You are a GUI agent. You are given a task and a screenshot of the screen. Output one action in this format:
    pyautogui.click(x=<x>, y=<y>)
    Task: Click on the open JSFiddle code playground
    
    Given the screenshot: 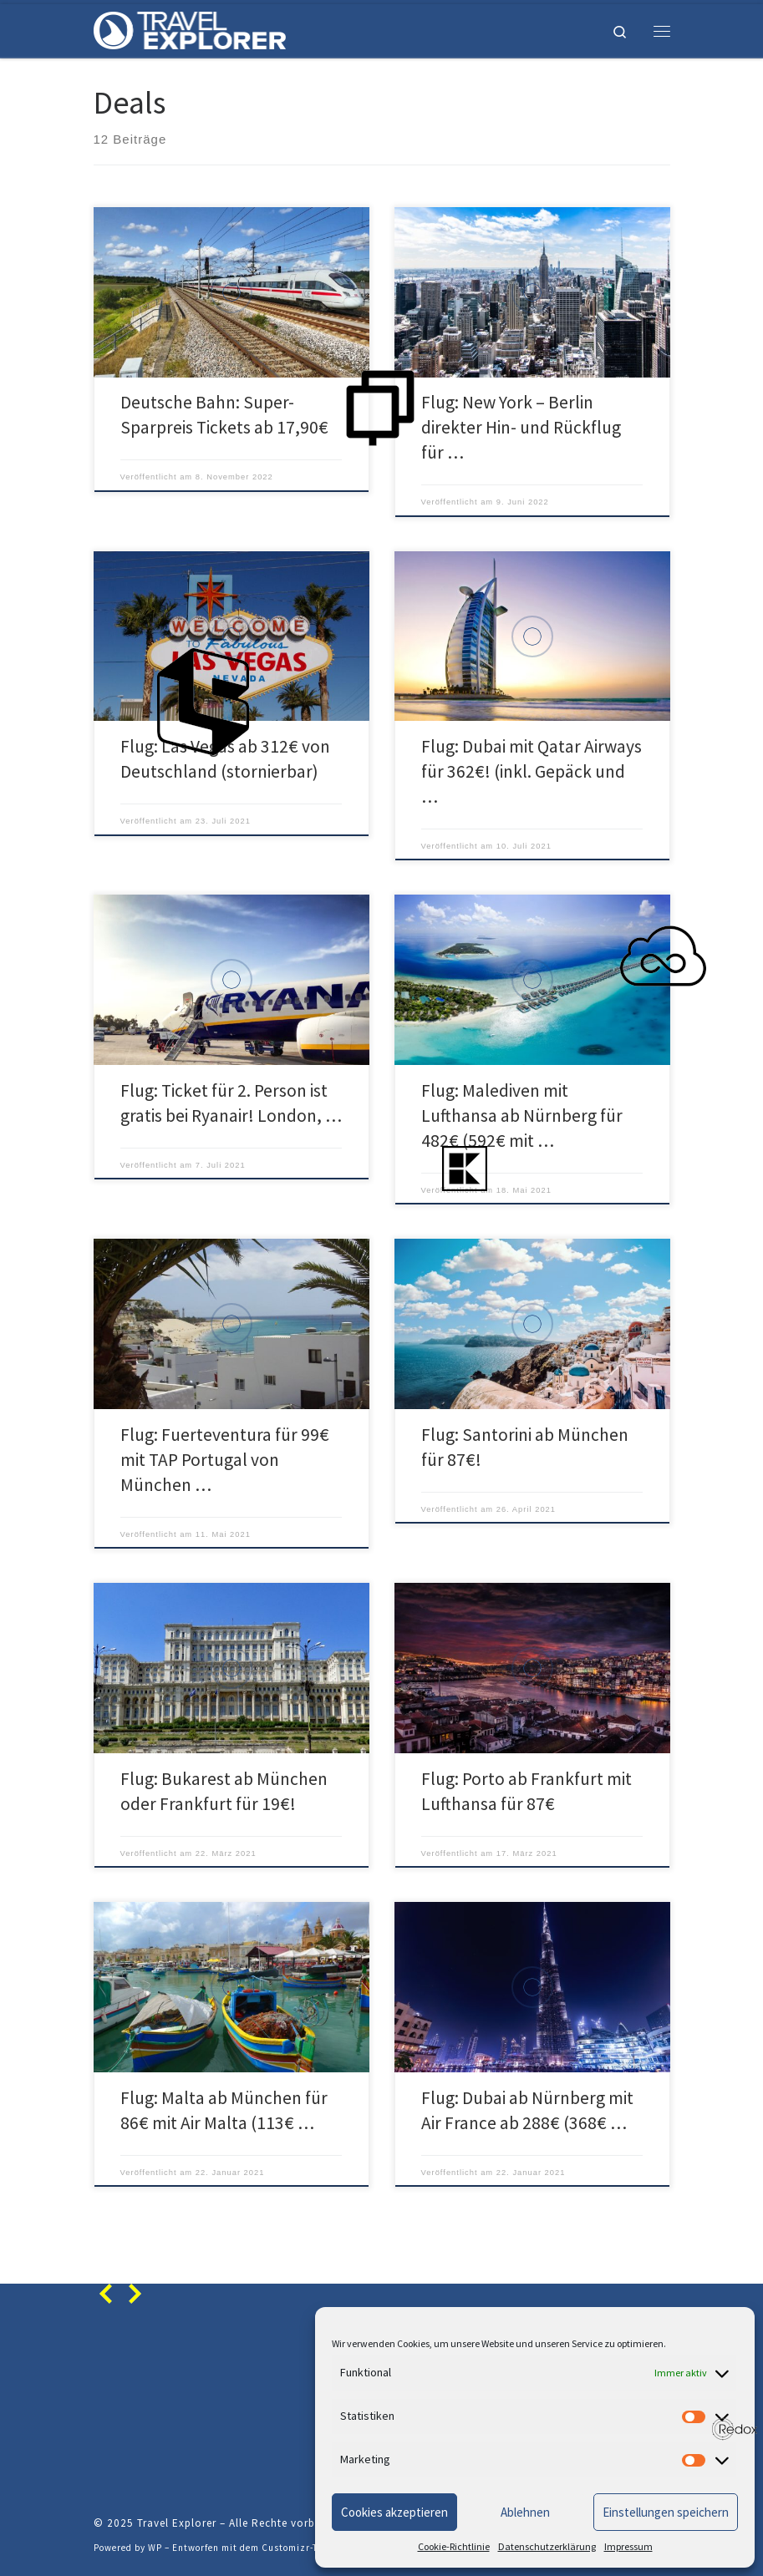 What is the action you would take?
    pyautogui.click(x=663, y=956)
    